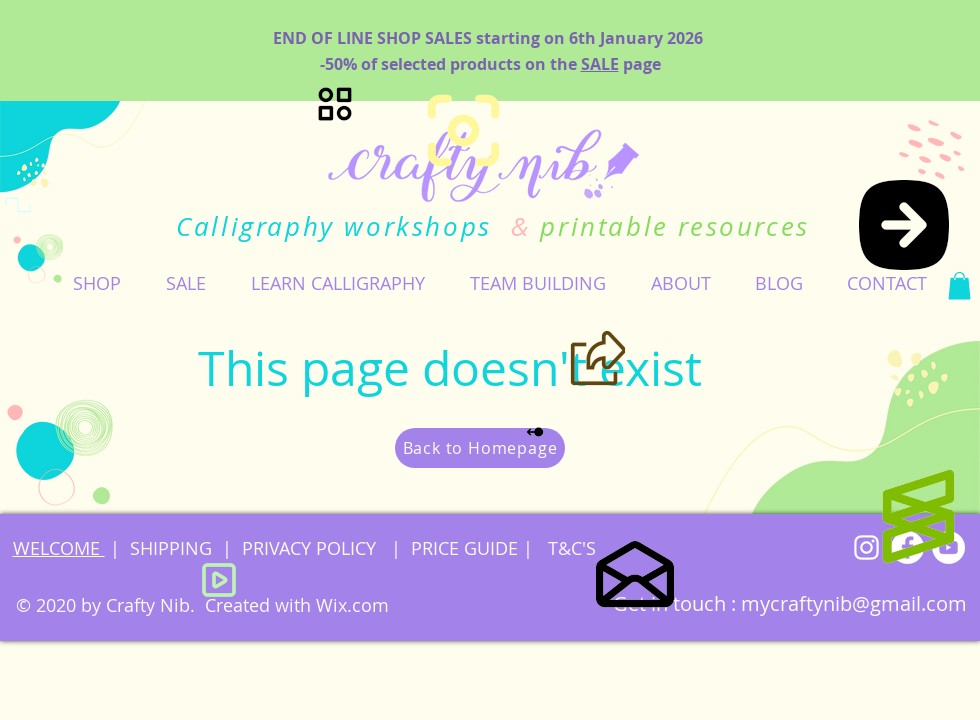 Image resolution: width=980 pixels, height=720 pixels. What do you see at coordinates (635, 578) in the screenshot?
I see `mark message as read` at bounding box center [635, 578].